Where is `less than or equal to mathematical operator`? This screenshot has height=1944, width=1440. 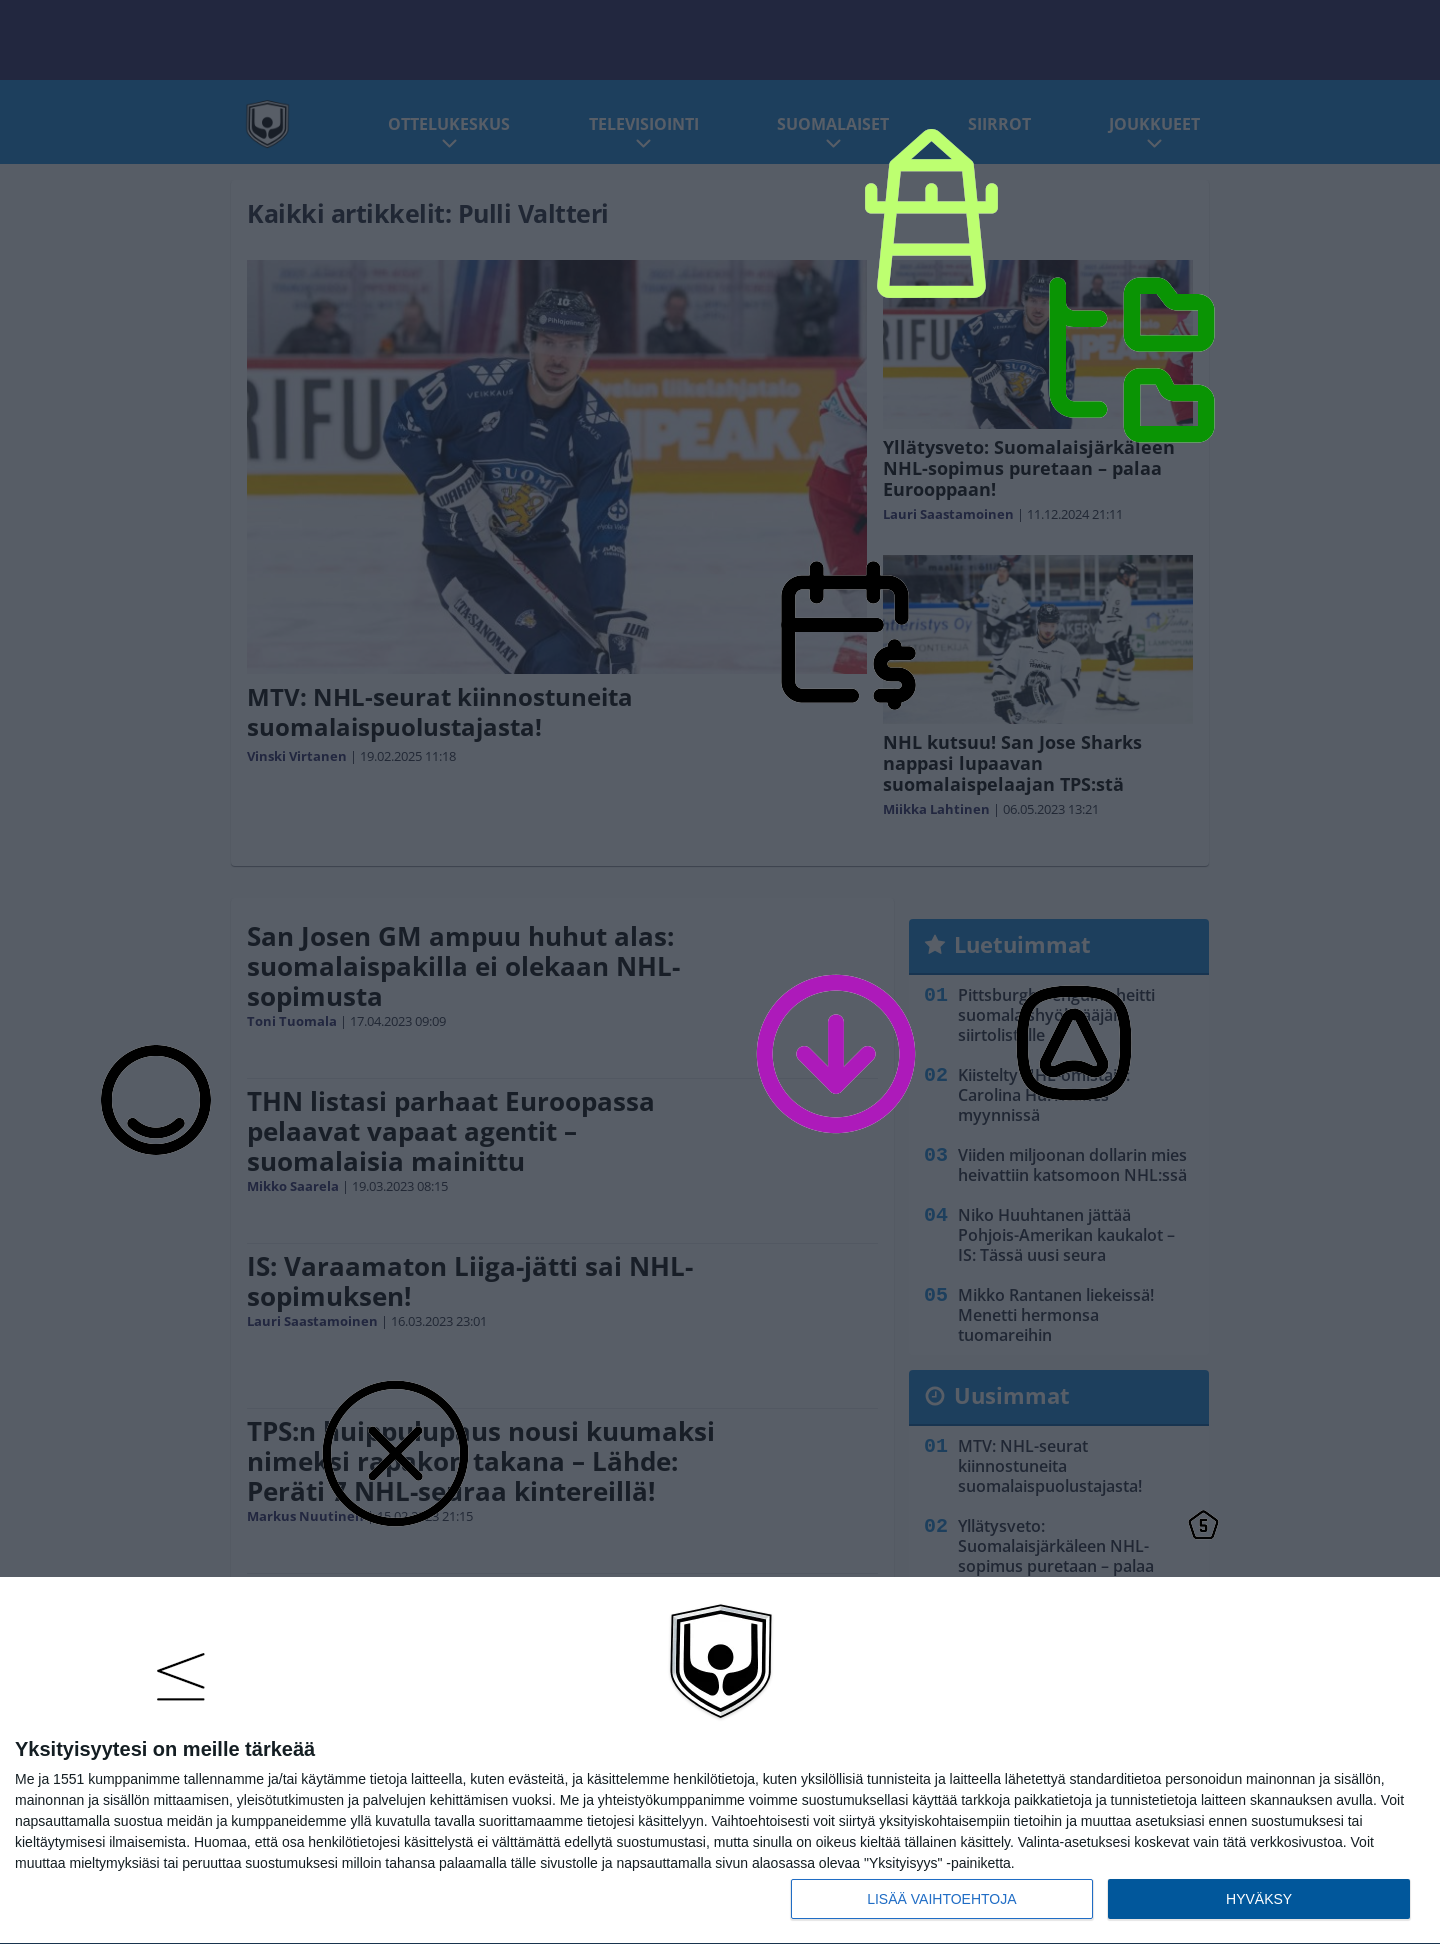
less than or equal to mathematical operator is located at coordinates (182, 1678).